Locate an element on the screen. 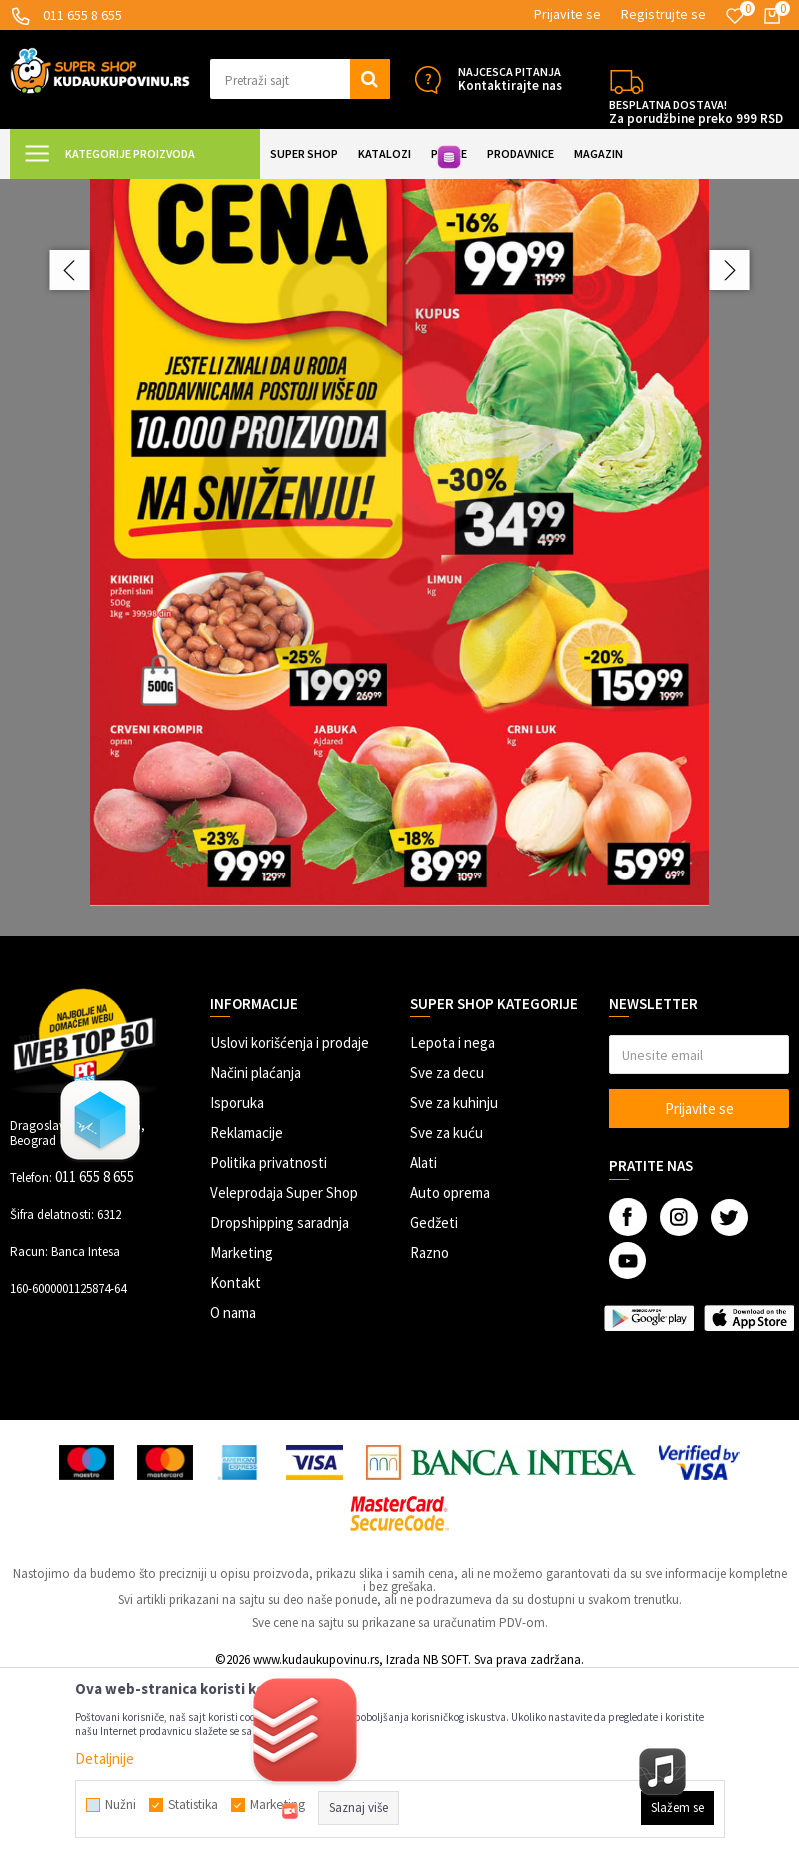  open LibreOffice Base database application is located at coordinates (449, 157).